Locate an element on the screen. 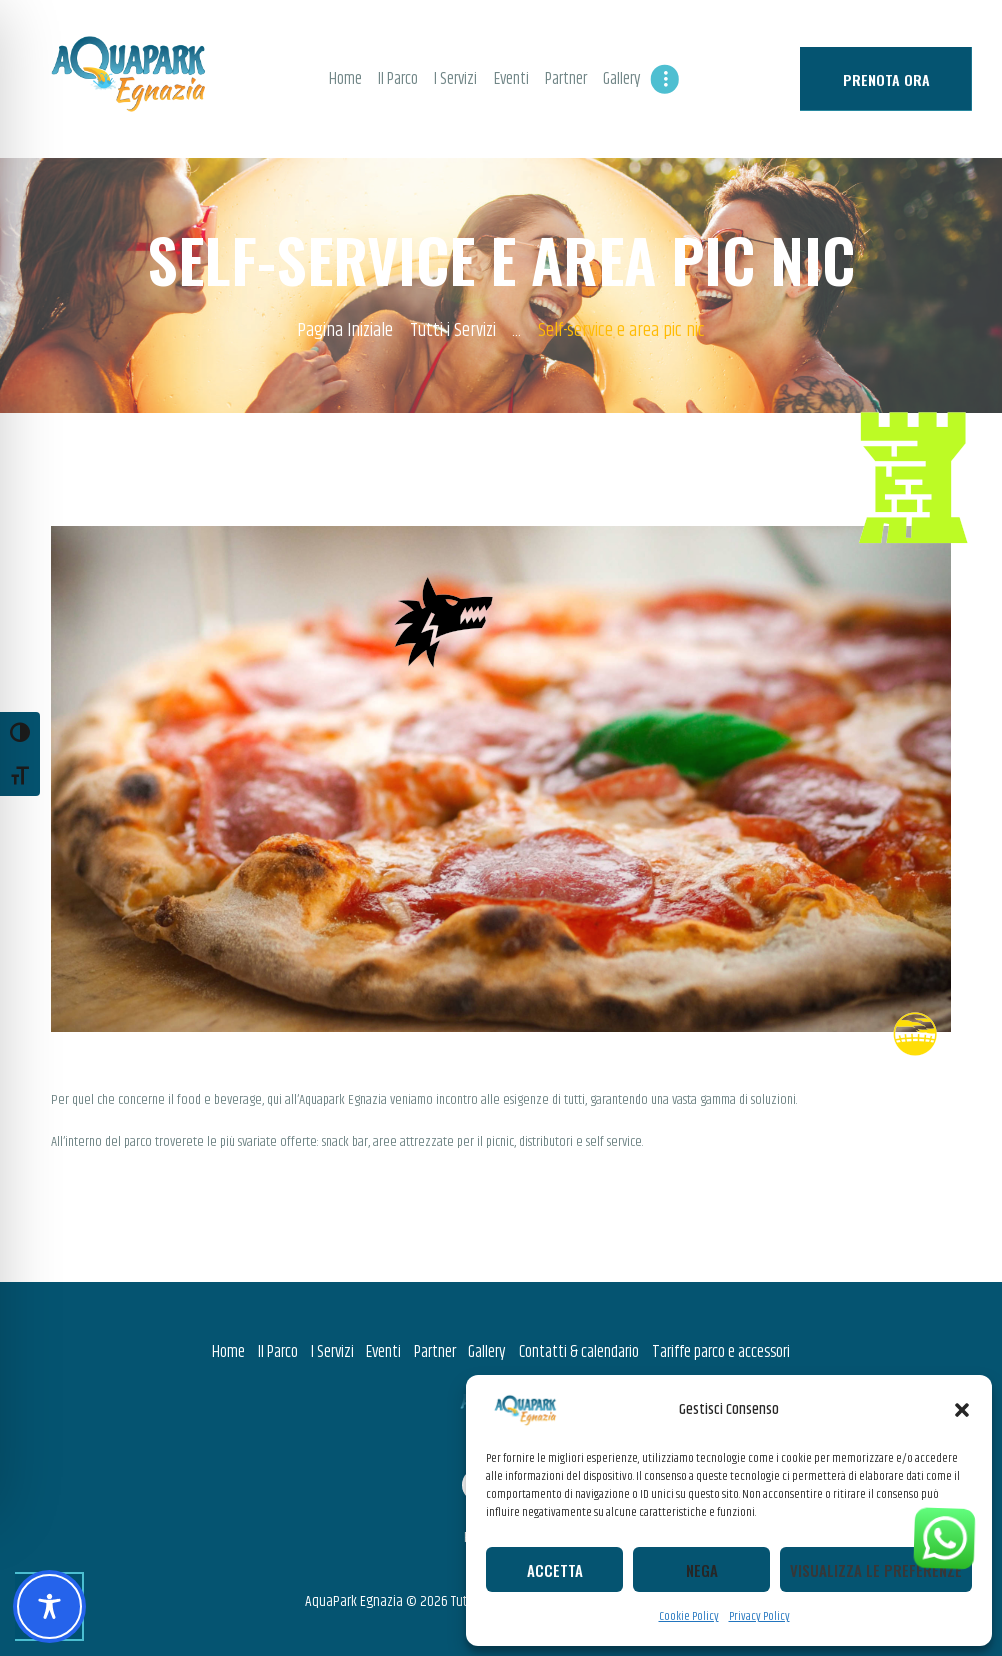 Image resolution: width=1002 pixels, height=1656 pixels. access tower defense or castle-building game mode is located at coordinates (912, 477).